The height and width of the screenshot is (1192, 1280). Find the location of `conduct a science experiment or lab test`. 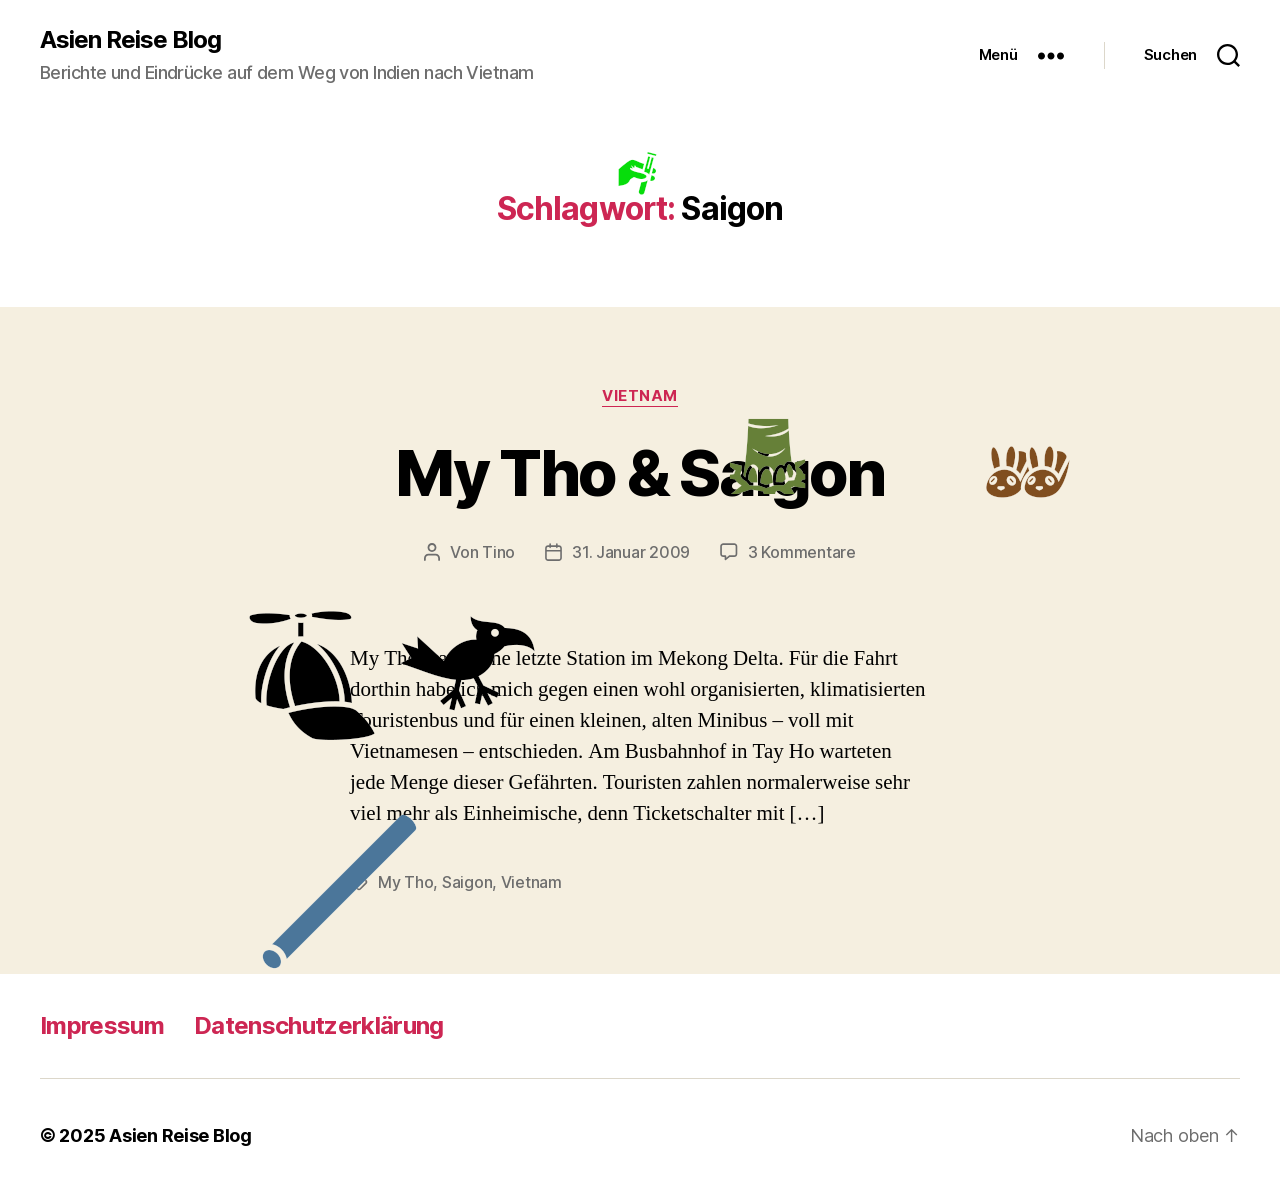

conduct a science experiment or lab test is located at coordinates (639, 173).